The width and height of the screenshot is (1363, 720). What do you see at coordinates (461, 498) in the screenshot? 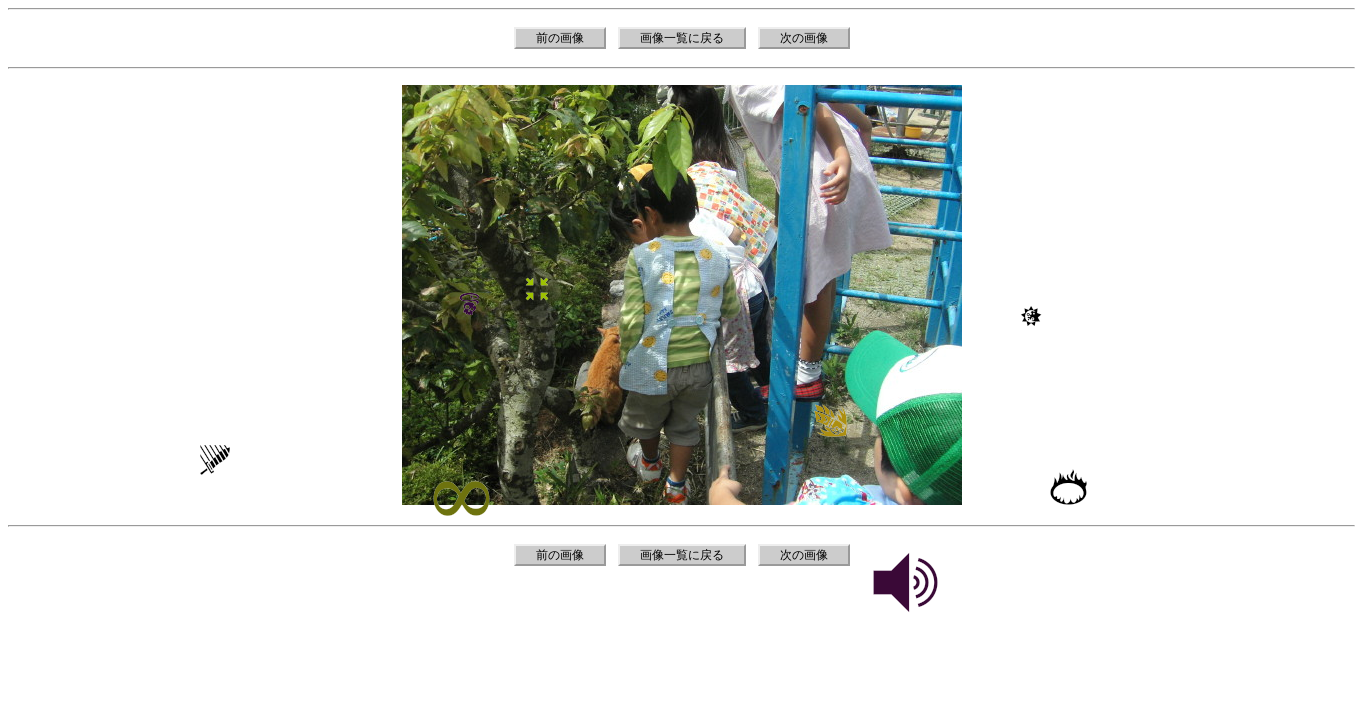
I see `indicates unlimited or infinite quantity` at bounding box center [461, 498].